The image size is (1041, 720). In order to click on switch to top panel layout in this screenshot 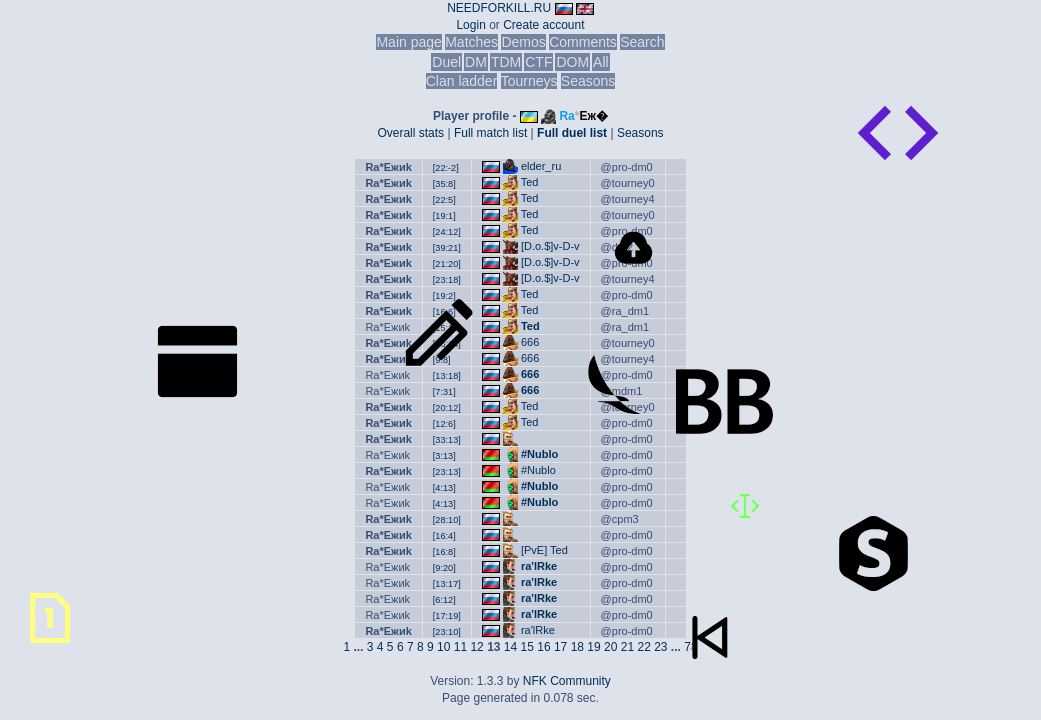, I will do `click(197, 361)`.